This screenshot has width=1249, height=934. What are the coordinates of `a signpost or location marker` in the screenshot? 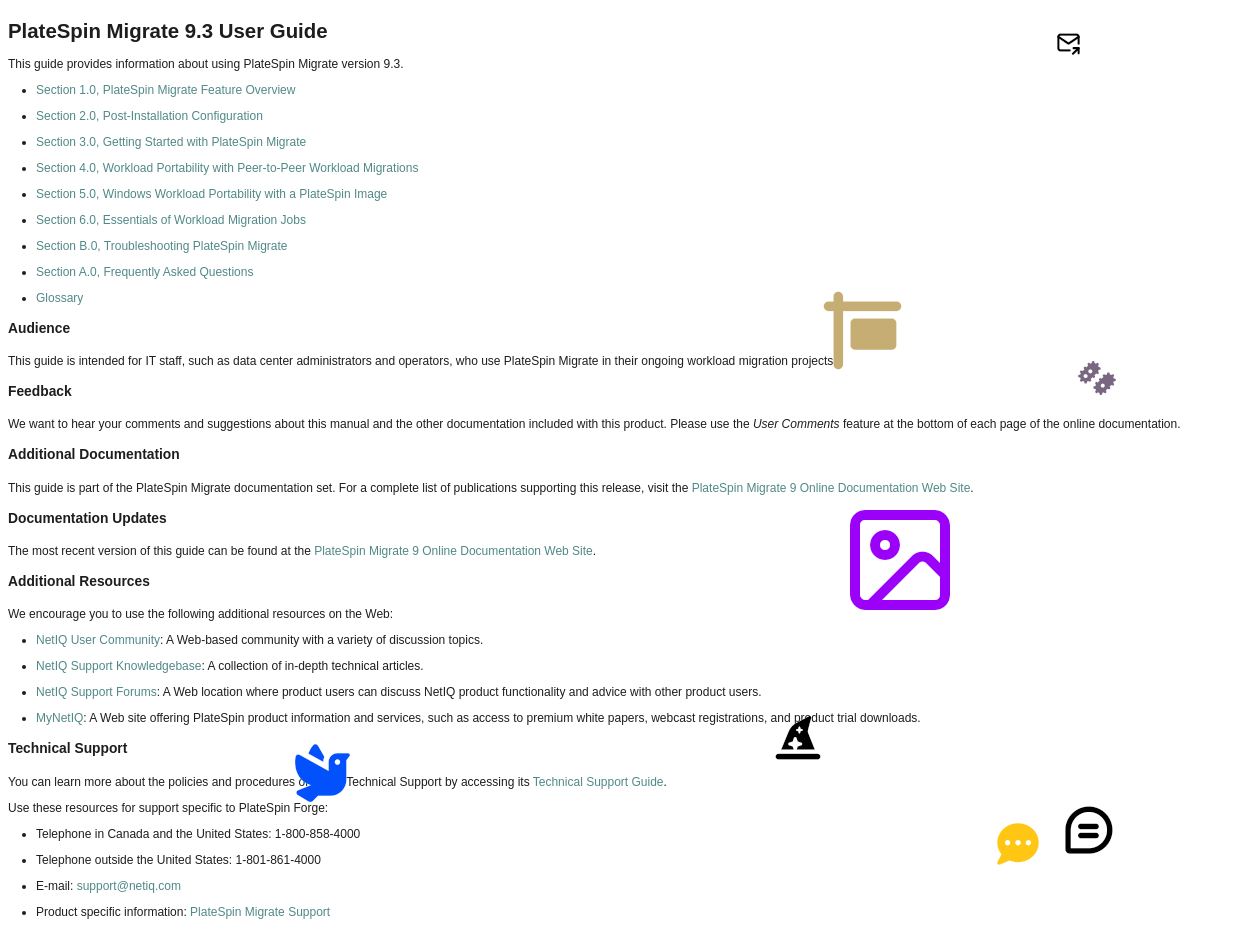 It's located at (862, 330).